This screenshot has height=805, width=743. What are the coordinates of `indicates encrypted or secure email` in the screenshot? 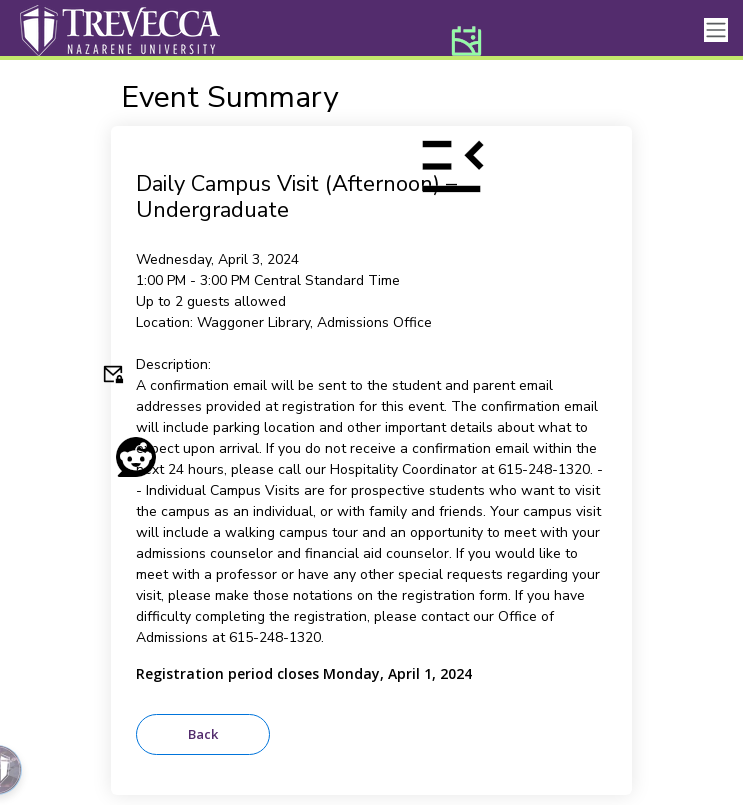 It's located at (113, 374).